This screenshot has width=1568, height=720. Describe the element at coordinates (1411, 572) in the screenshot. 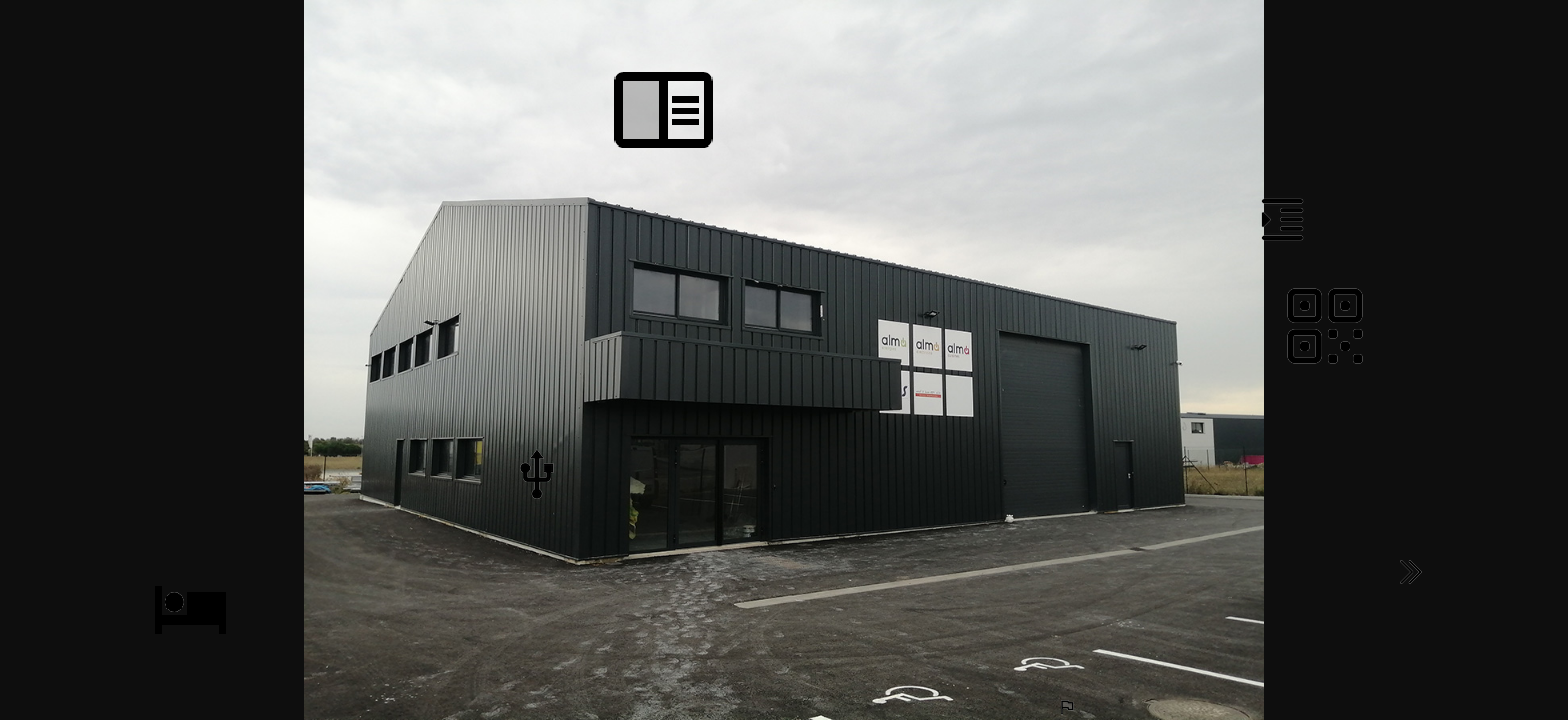

I see `skip forward or advance quickly` at that location.